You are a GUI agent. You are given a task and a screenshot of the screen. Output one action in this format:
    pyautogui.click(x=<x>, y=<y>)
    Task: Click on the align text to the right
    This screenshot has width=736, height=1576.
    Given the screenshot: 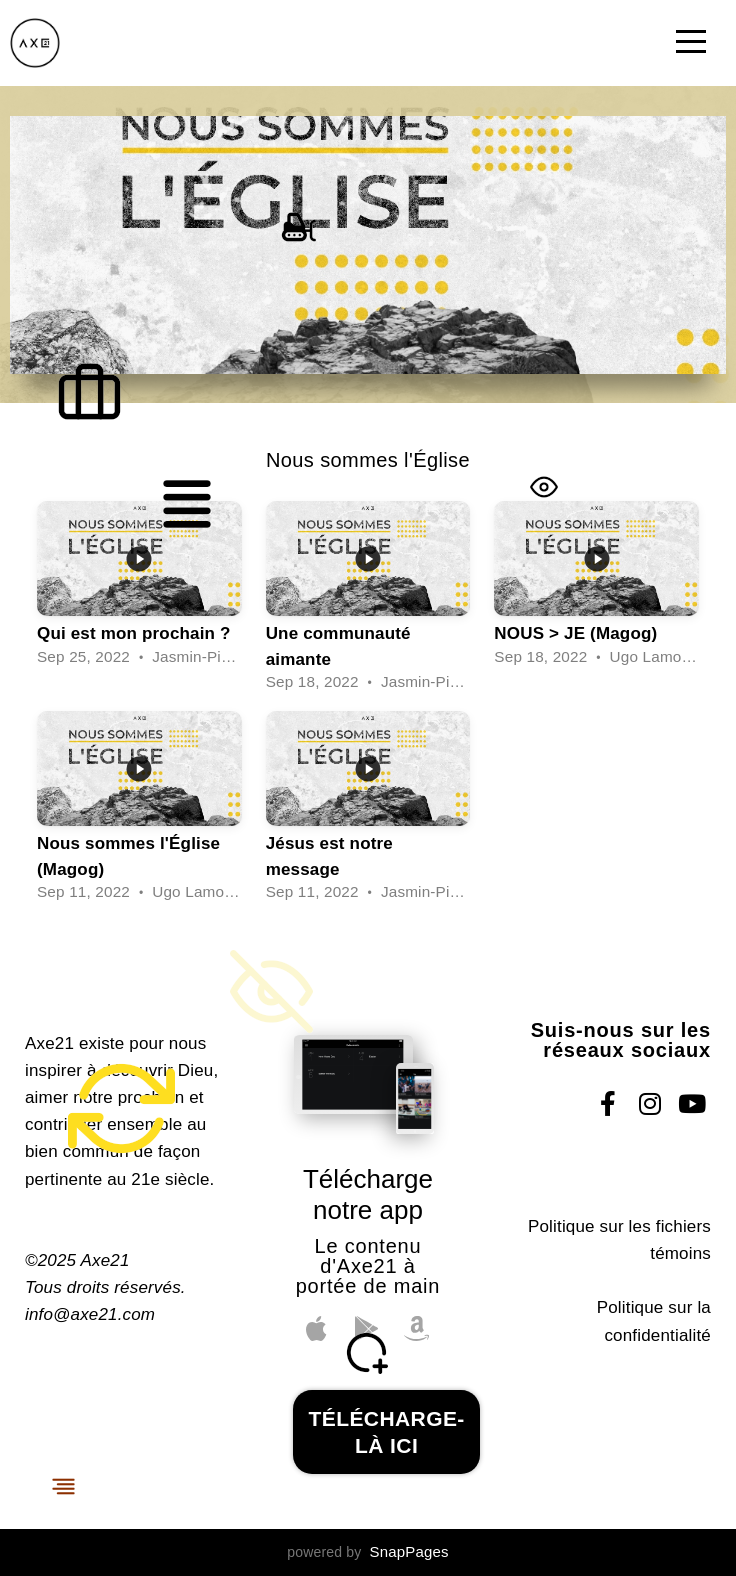 What is the action you would take?
    pyautogui.click(x=63, y=1486)
    